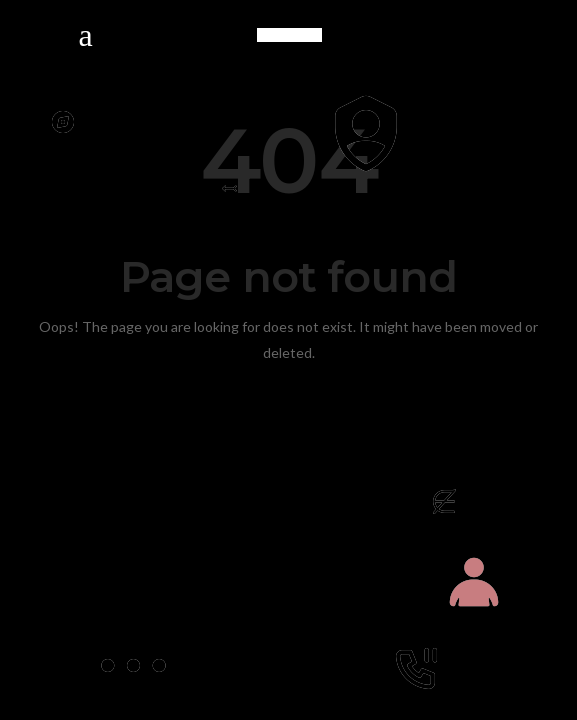  What do you see at coordinates (63, 122) in the screenshot?
I see `open the discord server discovery page` at bounding box center [63, 122].